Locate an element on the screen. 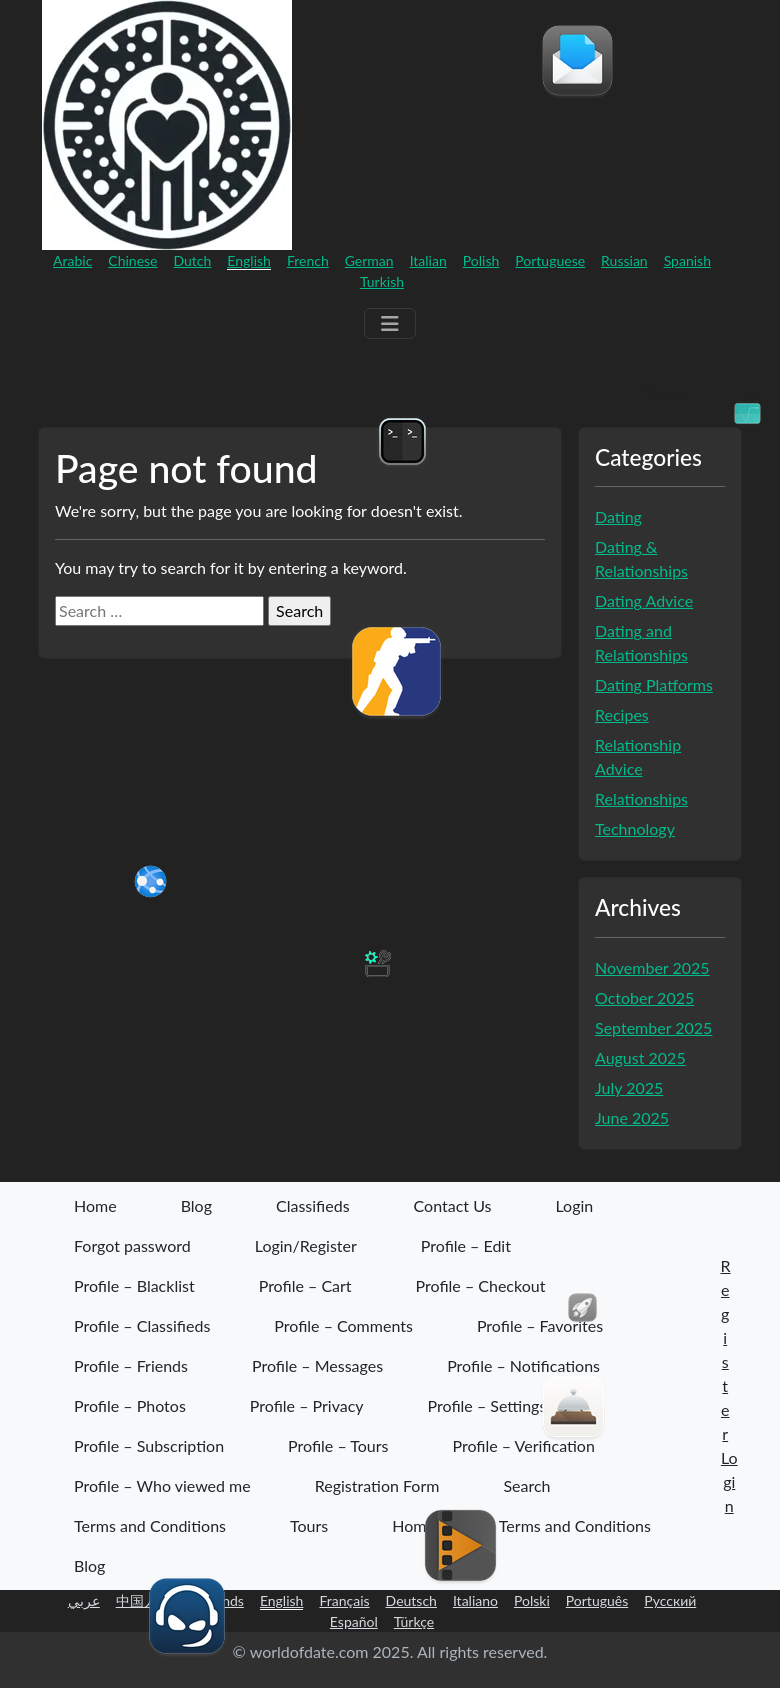 This screenshot has height=1688, width=780. open GNOME Usage system monitor app is located at coordinates (747, 413).